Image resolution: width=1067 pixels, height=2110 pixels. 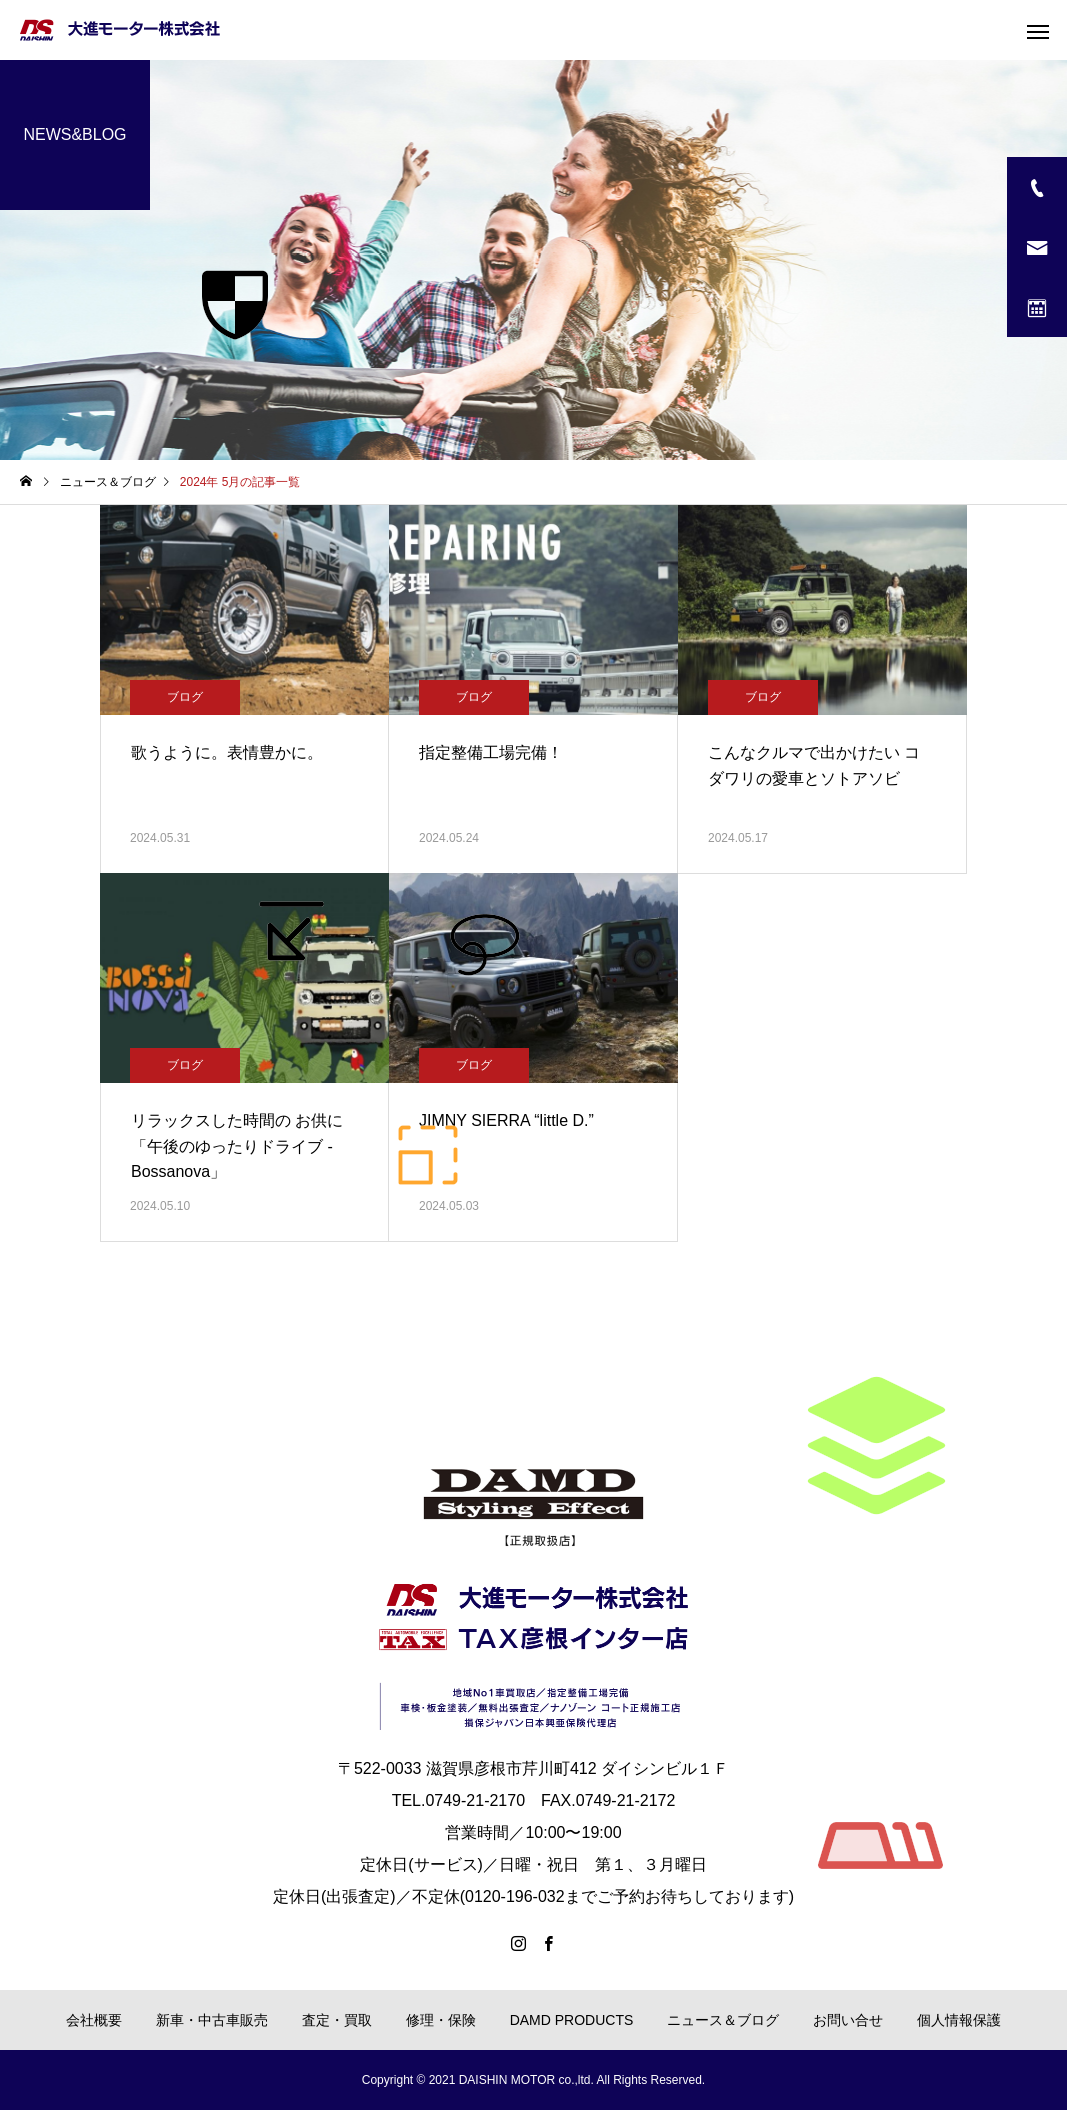 I want to click on open Buffer social media scheduling app, so click(x=876, y=1445).